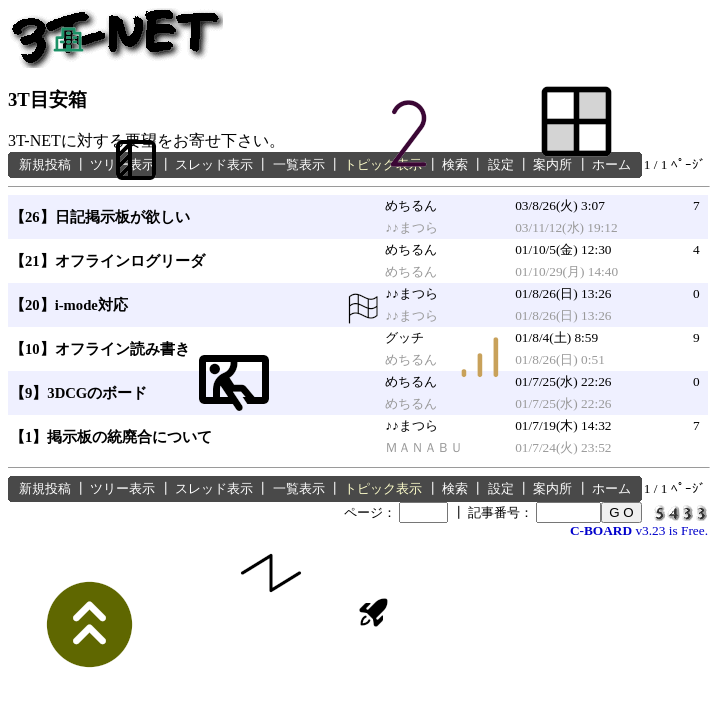 This screenshot has width=710, height=720. What do you see at coordinates (68, 39) in the screenshot?
I see `view apartment or residential building details` at bounding box center [68, 39].